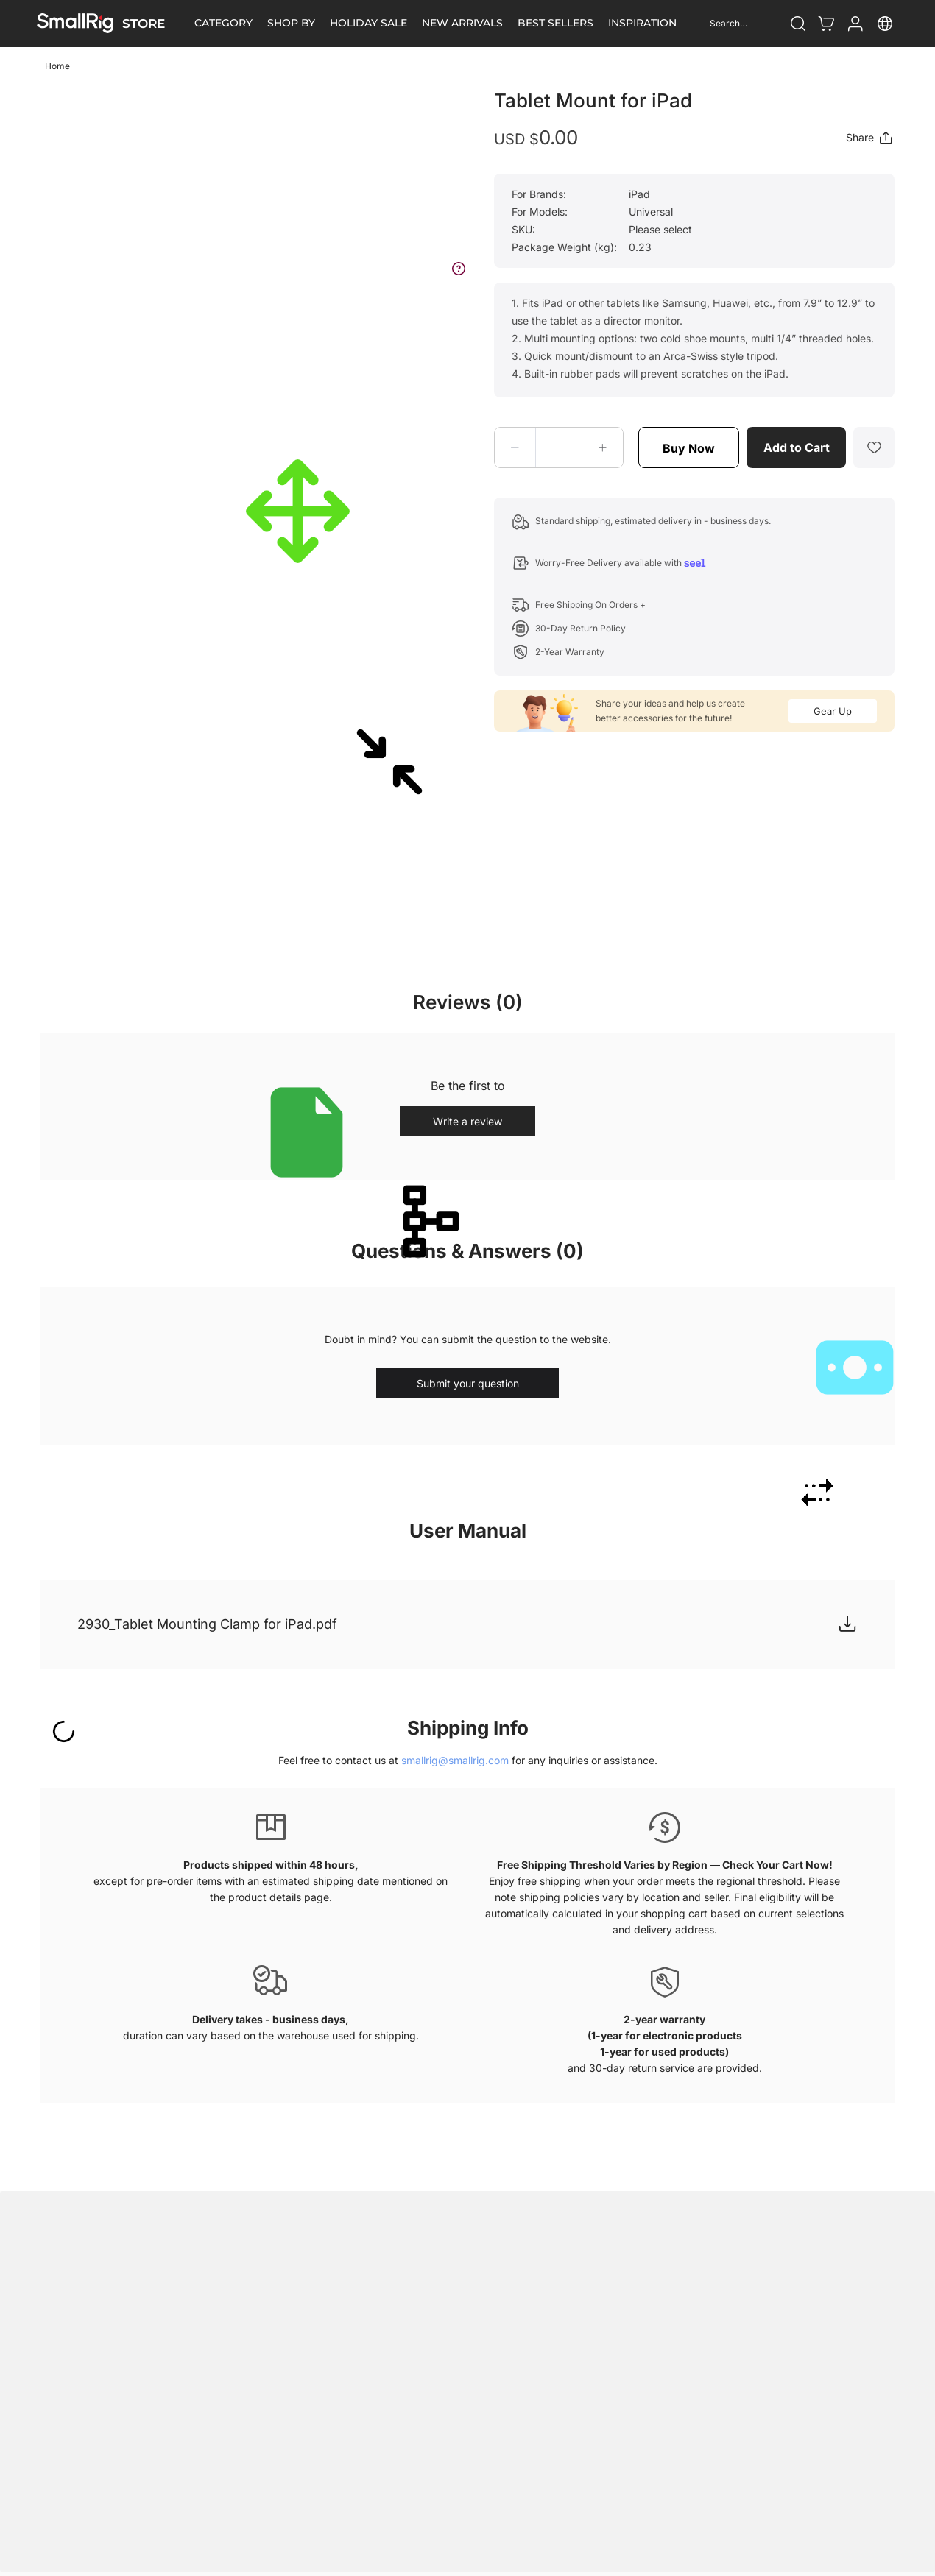 The image size is (935, 2576). I want to click on view database schema structure, so click(429, 1221).